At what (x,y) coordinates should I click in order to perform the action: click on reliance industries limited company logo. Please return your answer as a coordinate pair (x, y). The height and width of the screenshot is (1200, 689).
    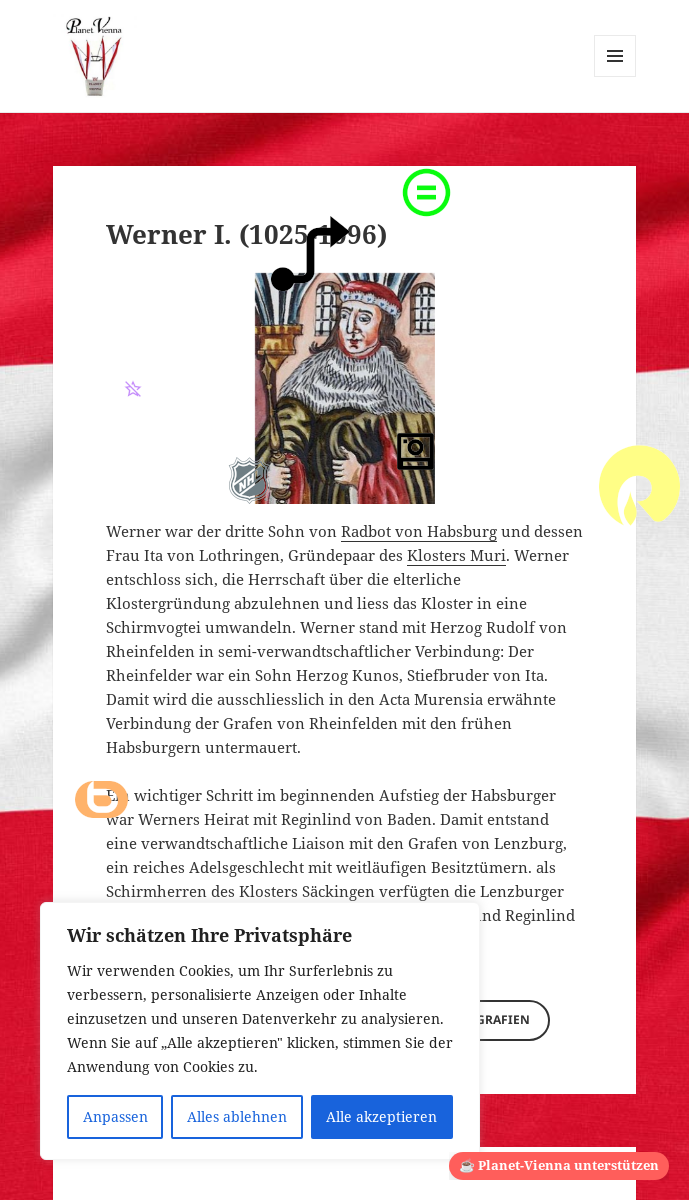
    Looking at the image, I should click on (639, 485).